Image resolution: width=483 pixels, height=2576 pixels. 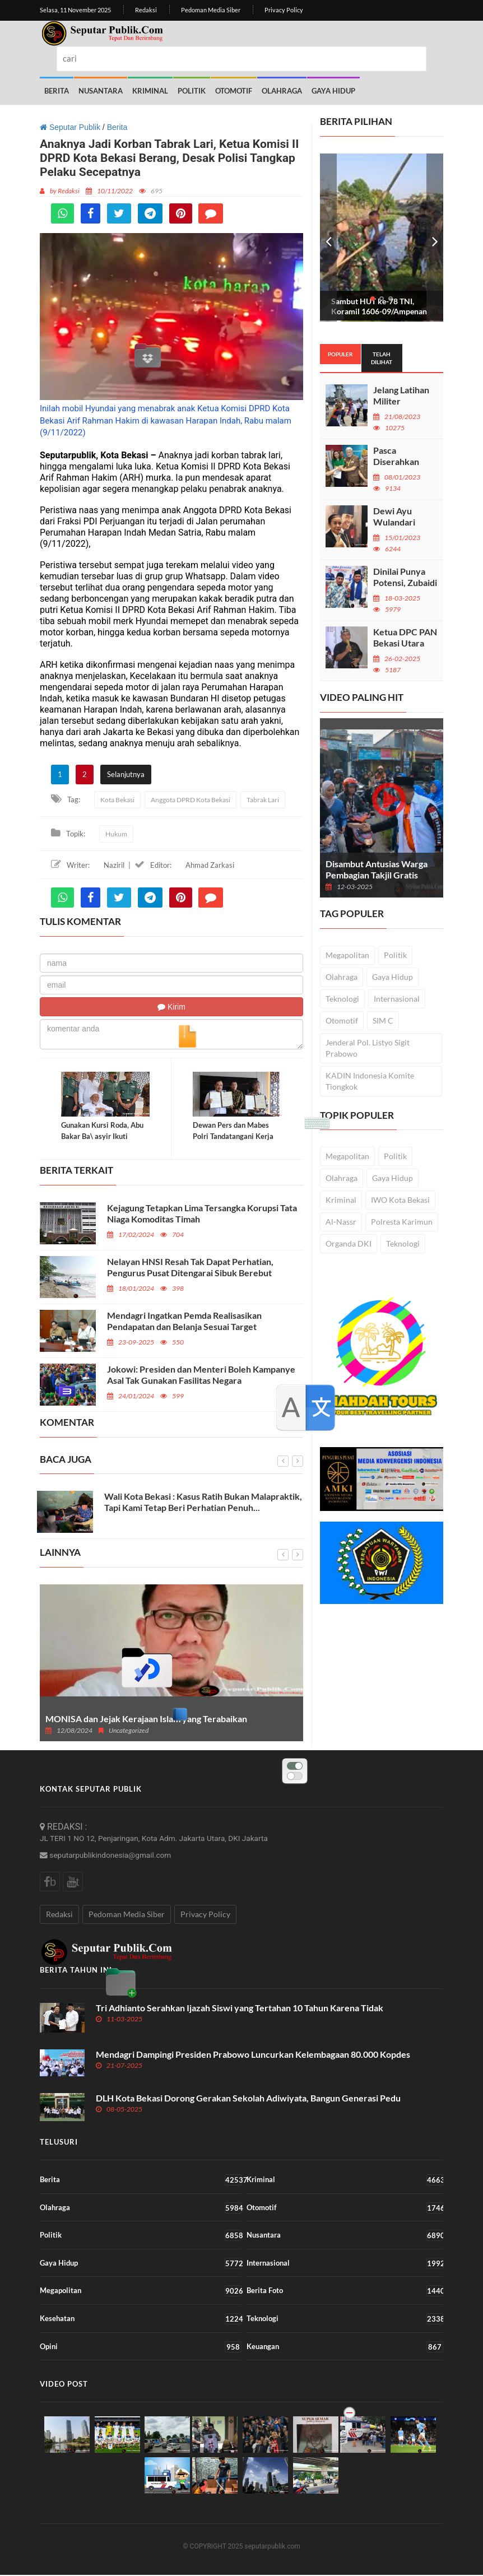 What do you see at coordinates (147, 1669) in the screenshot?
I see `folder containing files currently being processed` at bounding box center [147, 1669].